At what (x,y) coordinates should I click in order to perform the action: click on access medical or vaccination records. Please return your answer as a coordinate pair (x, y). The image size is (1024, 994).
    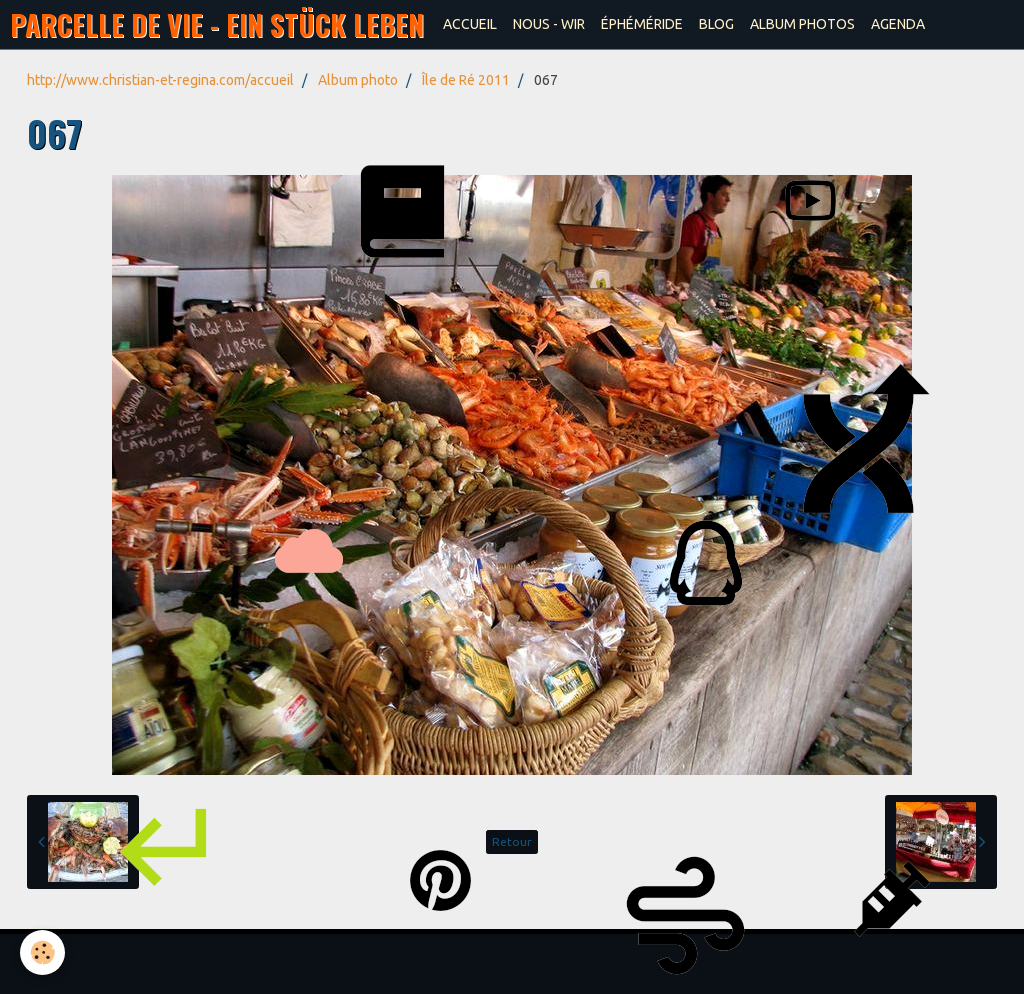
    Looking at the image, I should click on (893, 898).